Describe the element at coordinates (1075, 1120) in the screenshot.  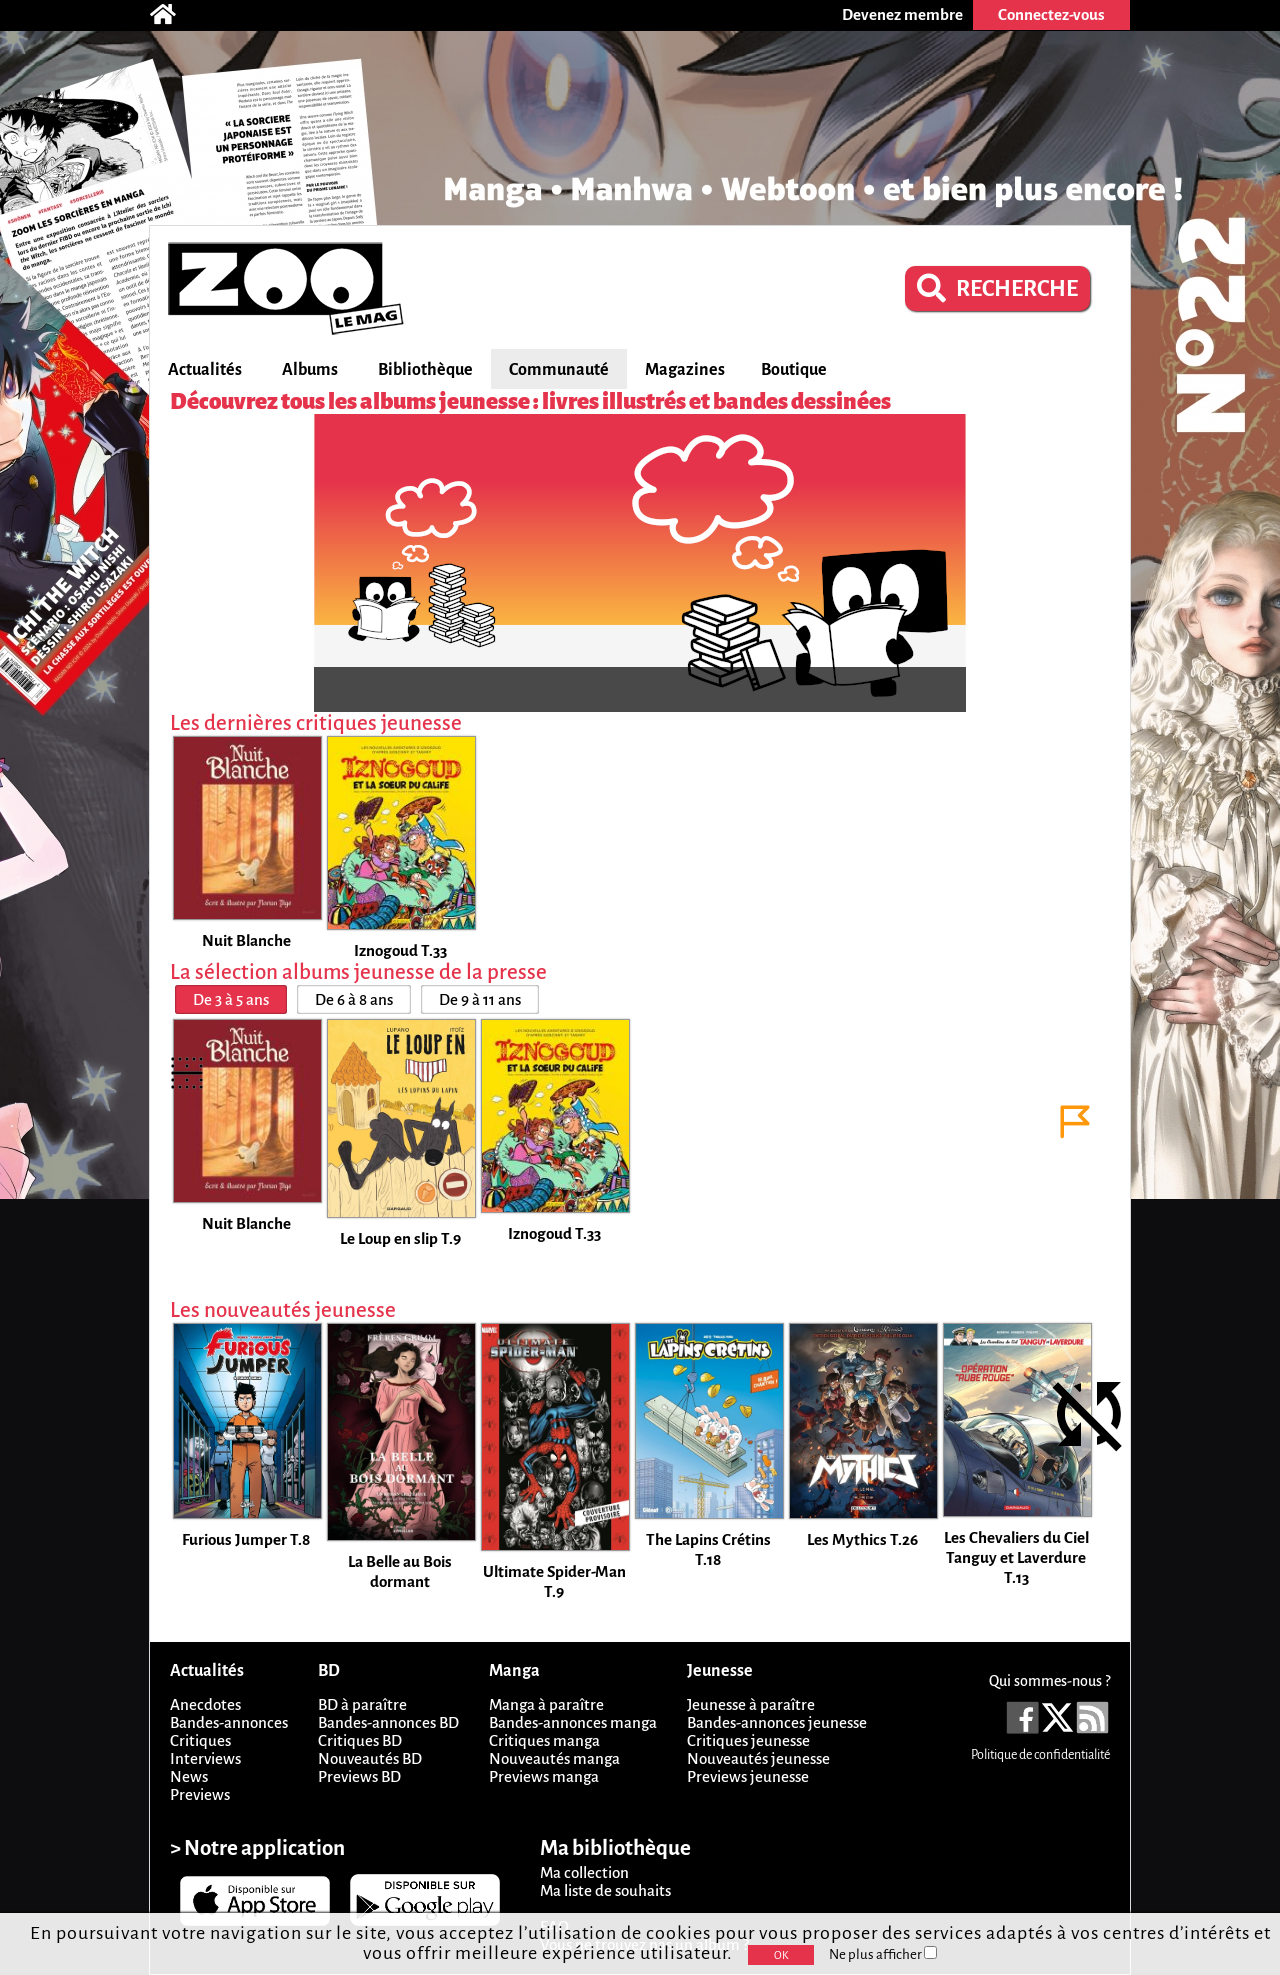
I see `flag an item for review or attention` at that location.